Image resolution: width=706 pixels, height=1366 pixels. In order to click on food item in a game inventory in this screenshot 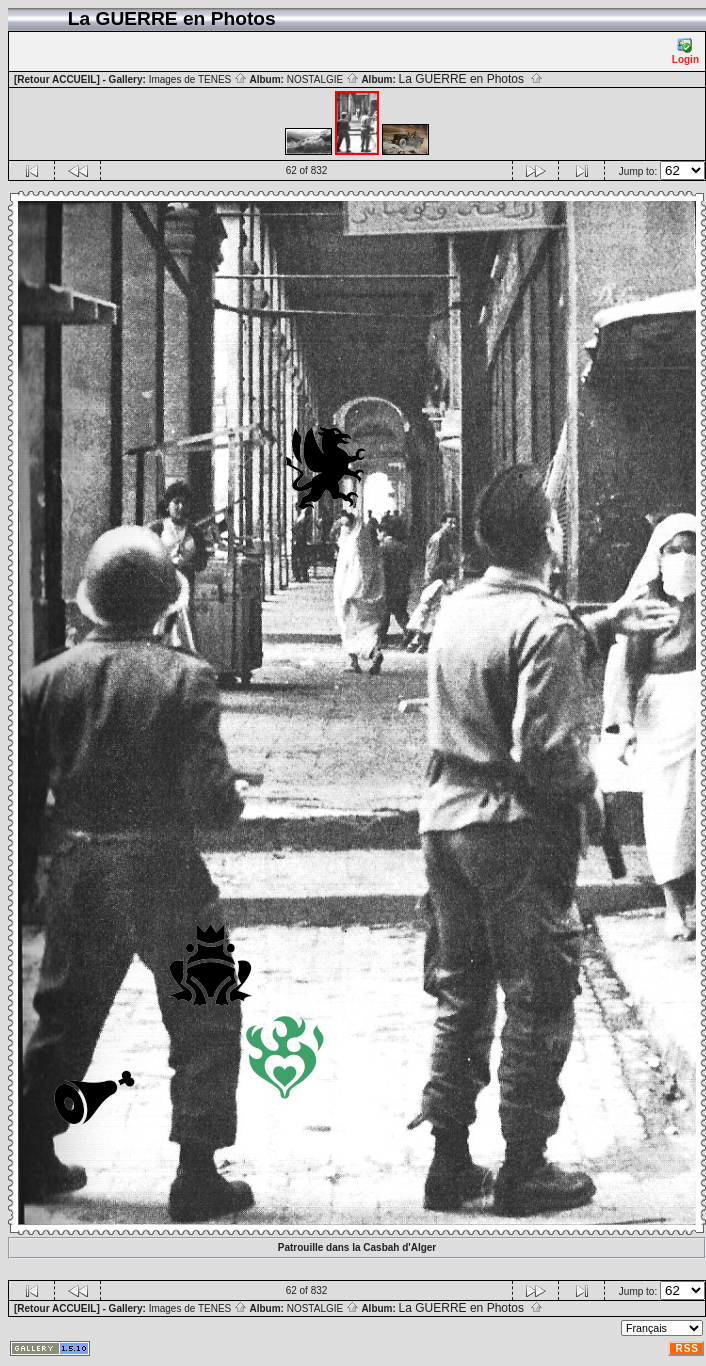, I will do `click(94, 1097)`.